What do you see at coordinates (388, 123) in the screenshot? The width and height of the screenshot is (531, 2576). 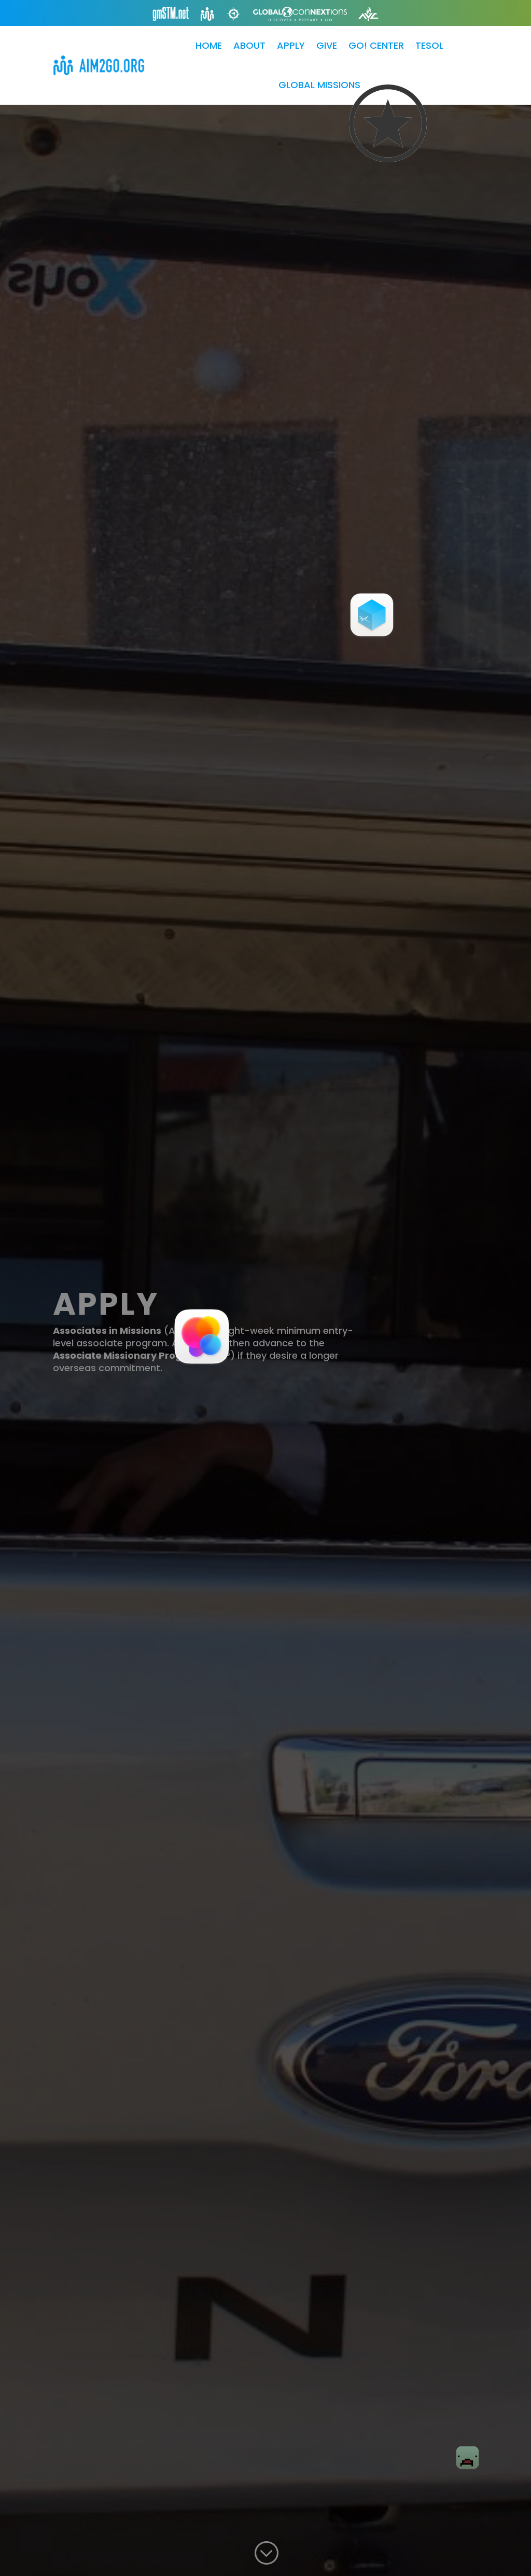 I see `set default applications for file types` at bounding box center [388, 123].